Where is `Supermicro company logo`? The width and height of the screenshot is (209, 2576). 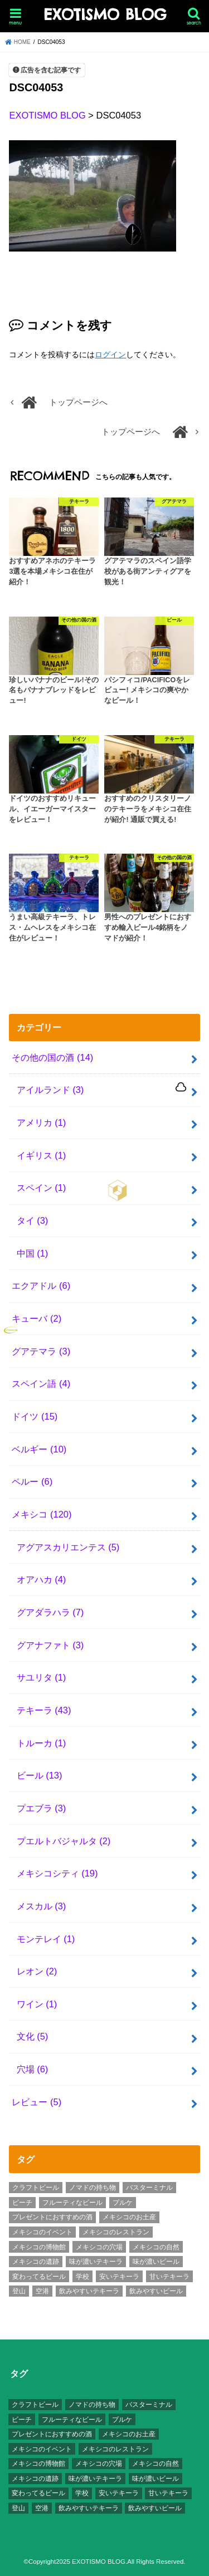
Supermicro company logo is located at coordinates (11, 1330).